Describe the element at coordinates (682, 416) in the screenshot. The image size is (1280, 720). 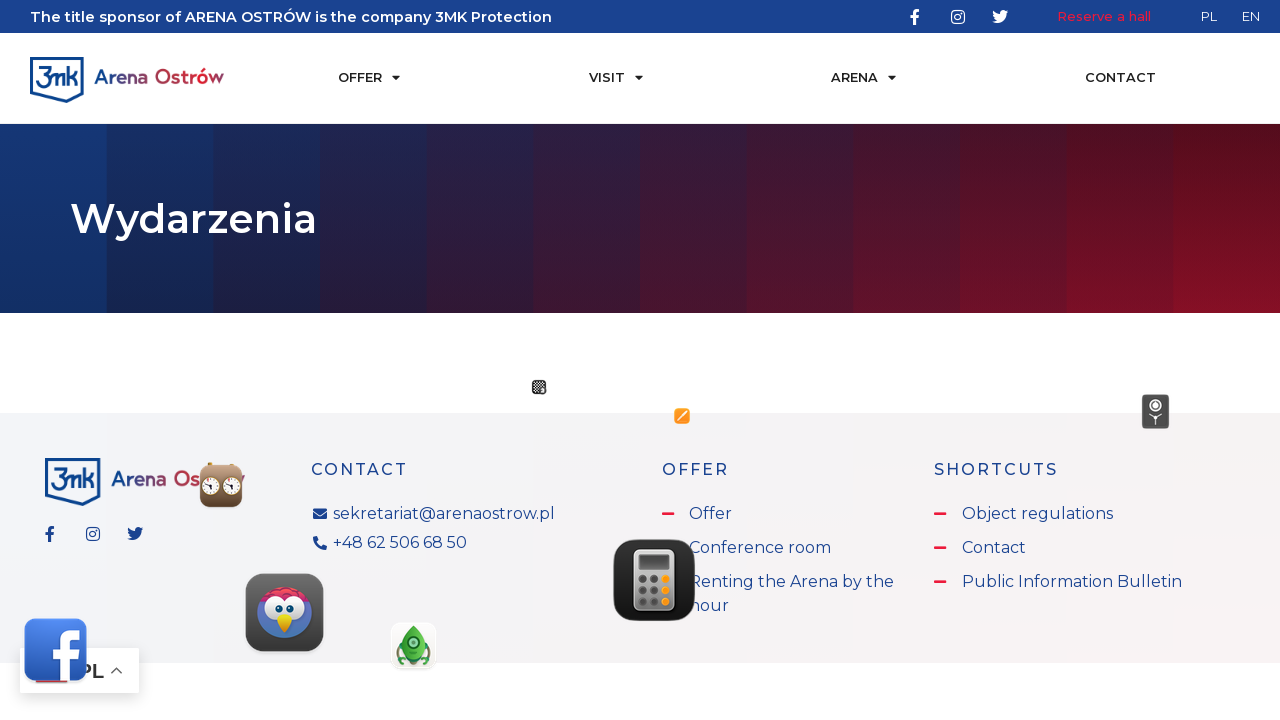
I see `open LibreOffice Impress presentation software` at that location.